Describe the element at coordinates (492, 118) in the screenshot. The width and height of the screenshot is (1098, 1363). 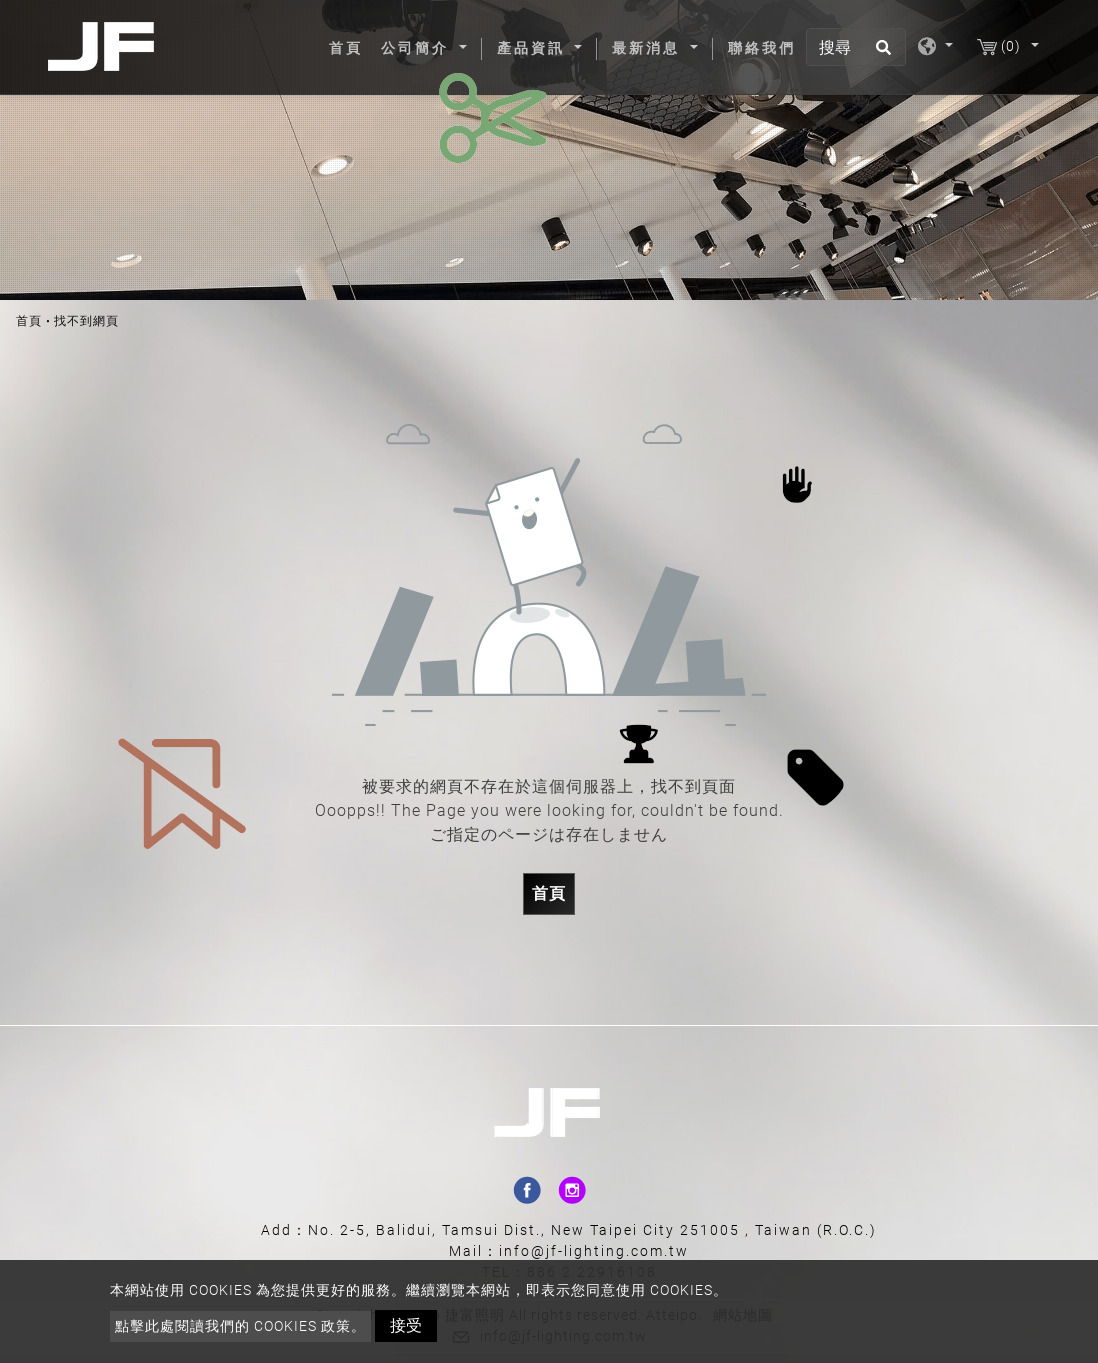
I see `cut selected content` at that location.